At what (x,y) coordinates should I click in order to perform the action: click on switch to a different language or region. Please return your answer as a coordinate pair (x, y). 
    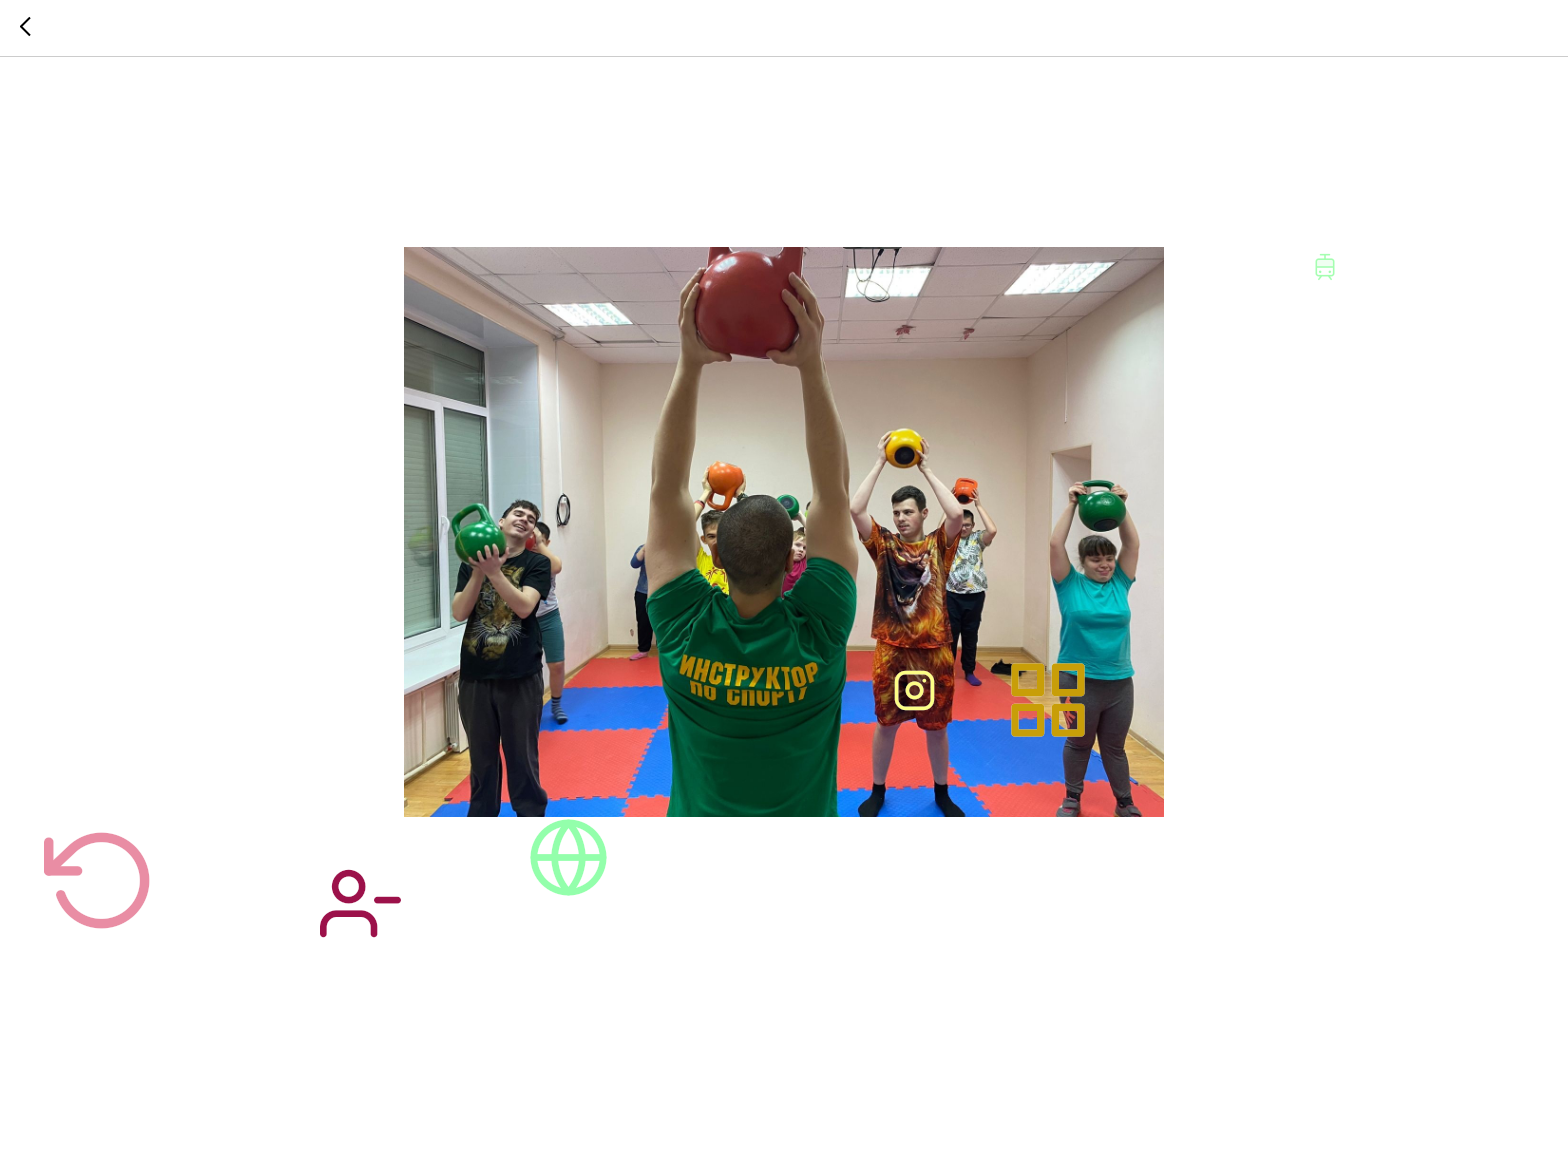
    Looking at the image, I should click on (568, 857).